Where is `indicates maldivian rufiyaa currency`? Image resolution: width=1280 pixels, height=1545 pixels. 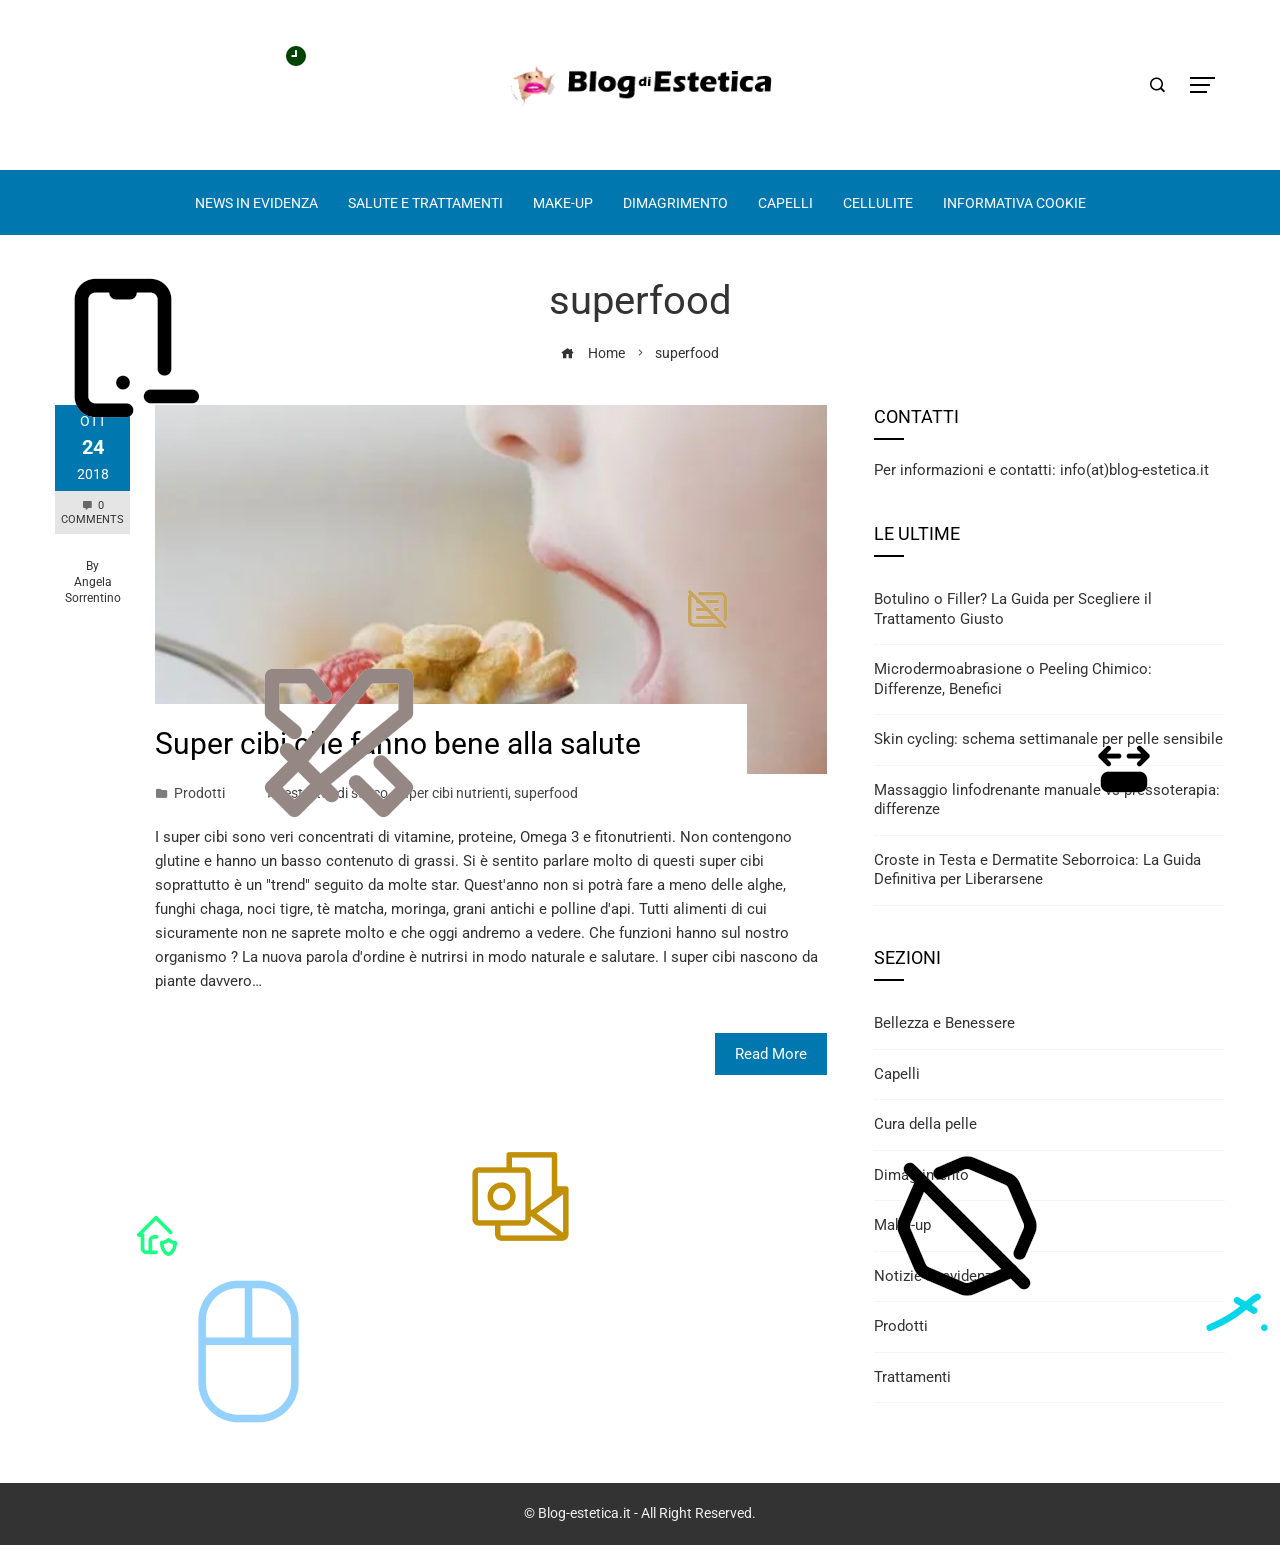 indicates maldivian rufiyaa currency is located at coordinates (1237, 1314).